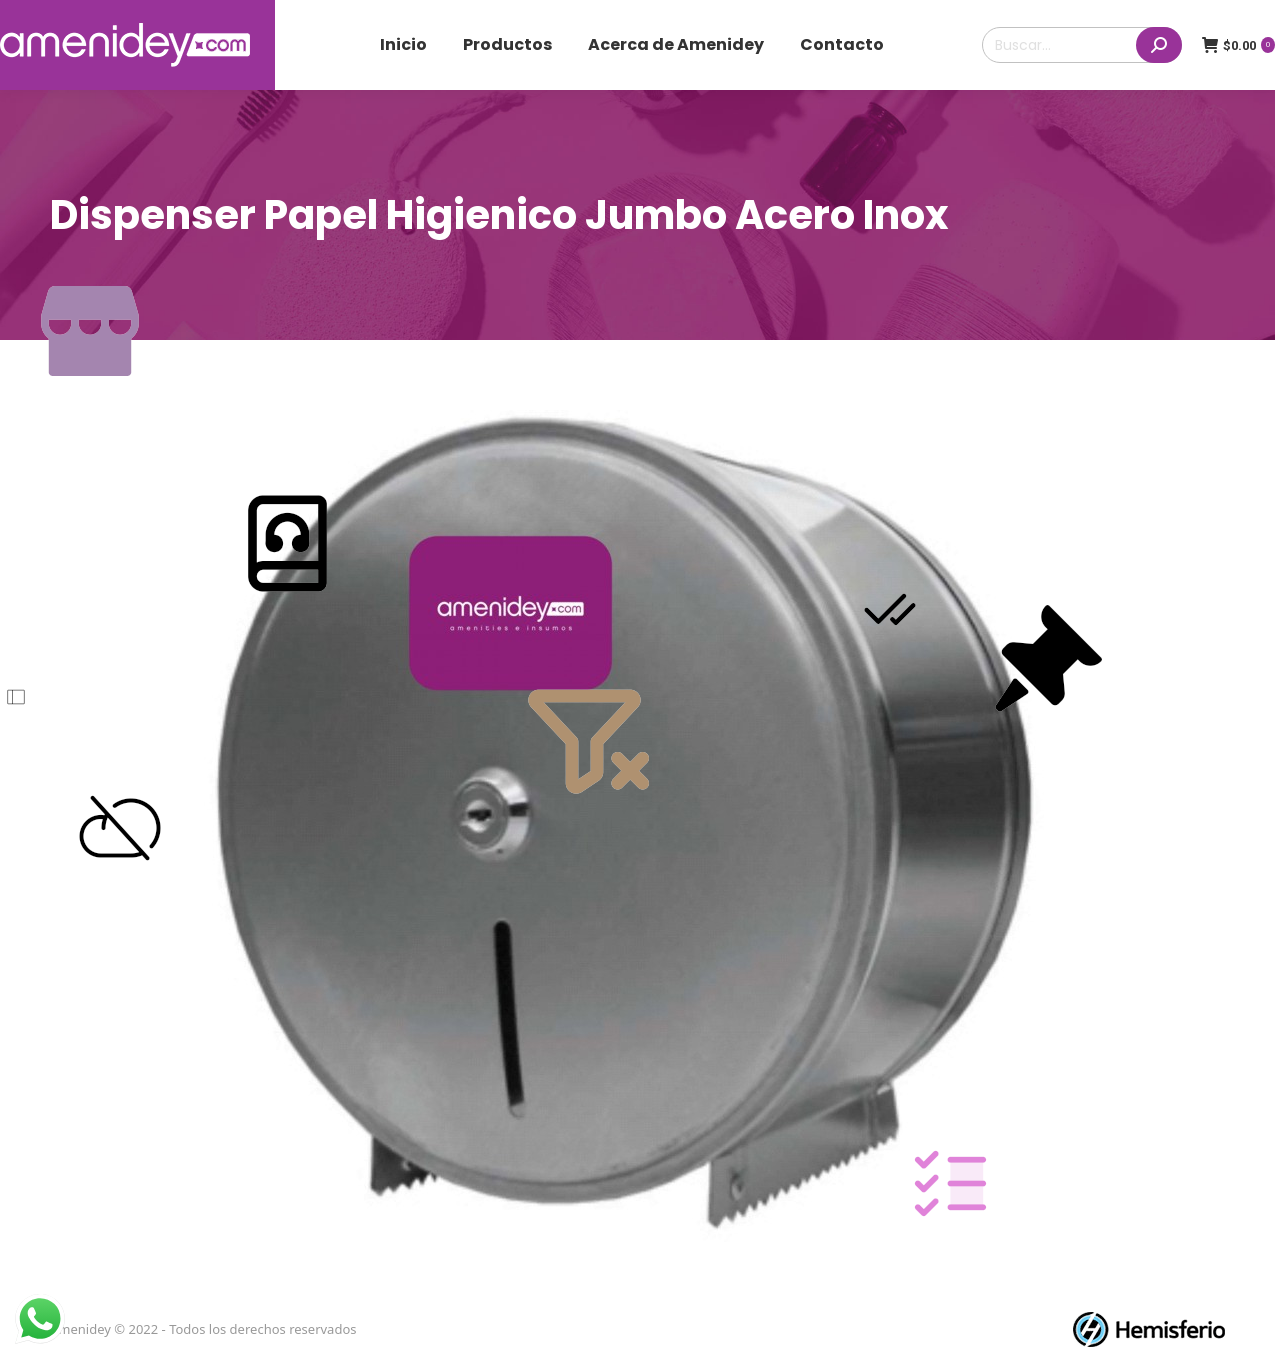  What do you see at coordinates (287, 543) in the screenshot?
I see `access audiobook library` at bounding box center [287, 543].